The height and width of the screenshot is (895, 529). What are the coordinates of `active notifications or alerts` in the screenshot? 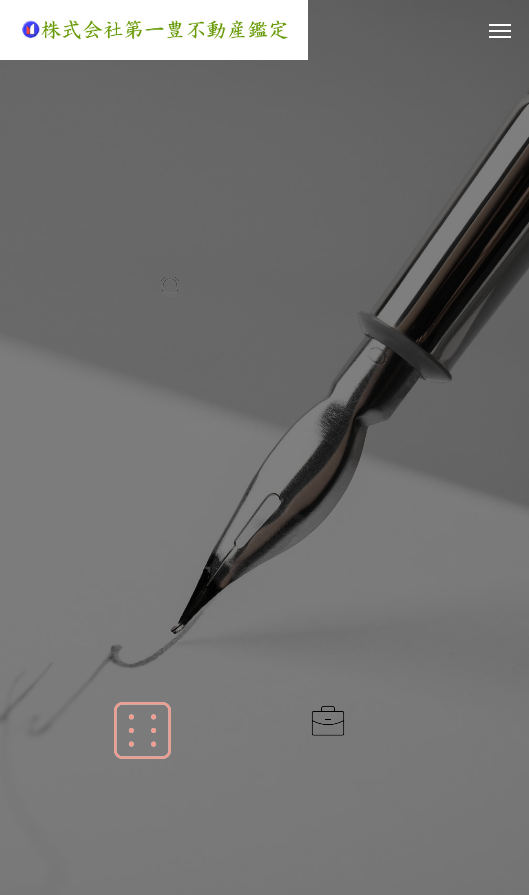 It's located at (170, 287).